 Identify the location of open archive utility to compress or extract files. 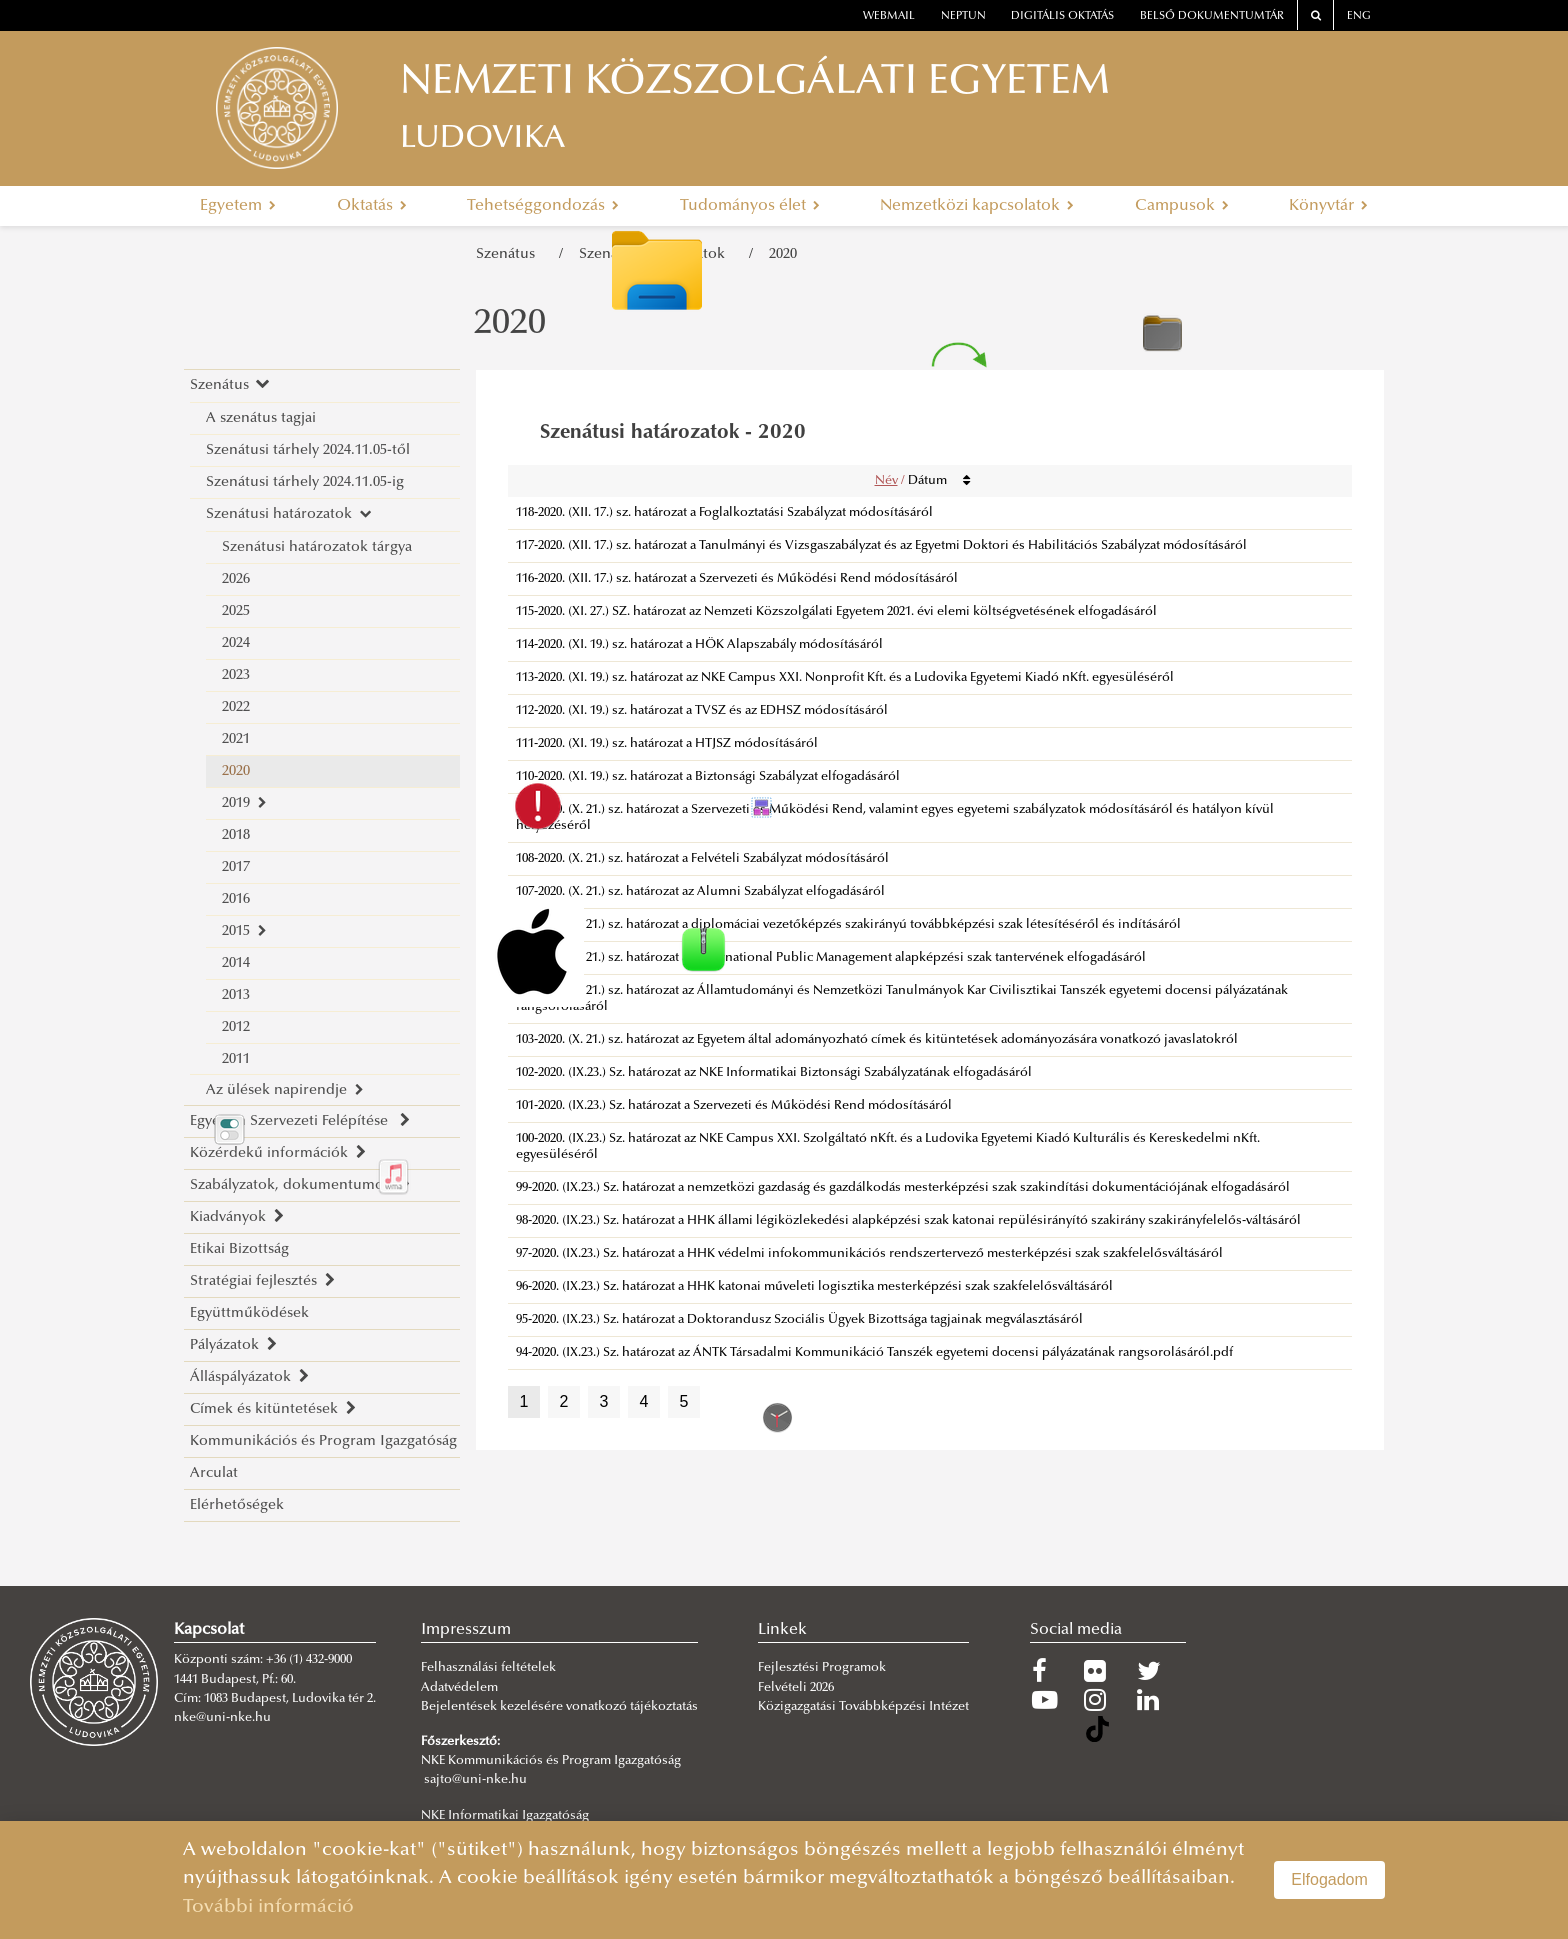
(703, 949).